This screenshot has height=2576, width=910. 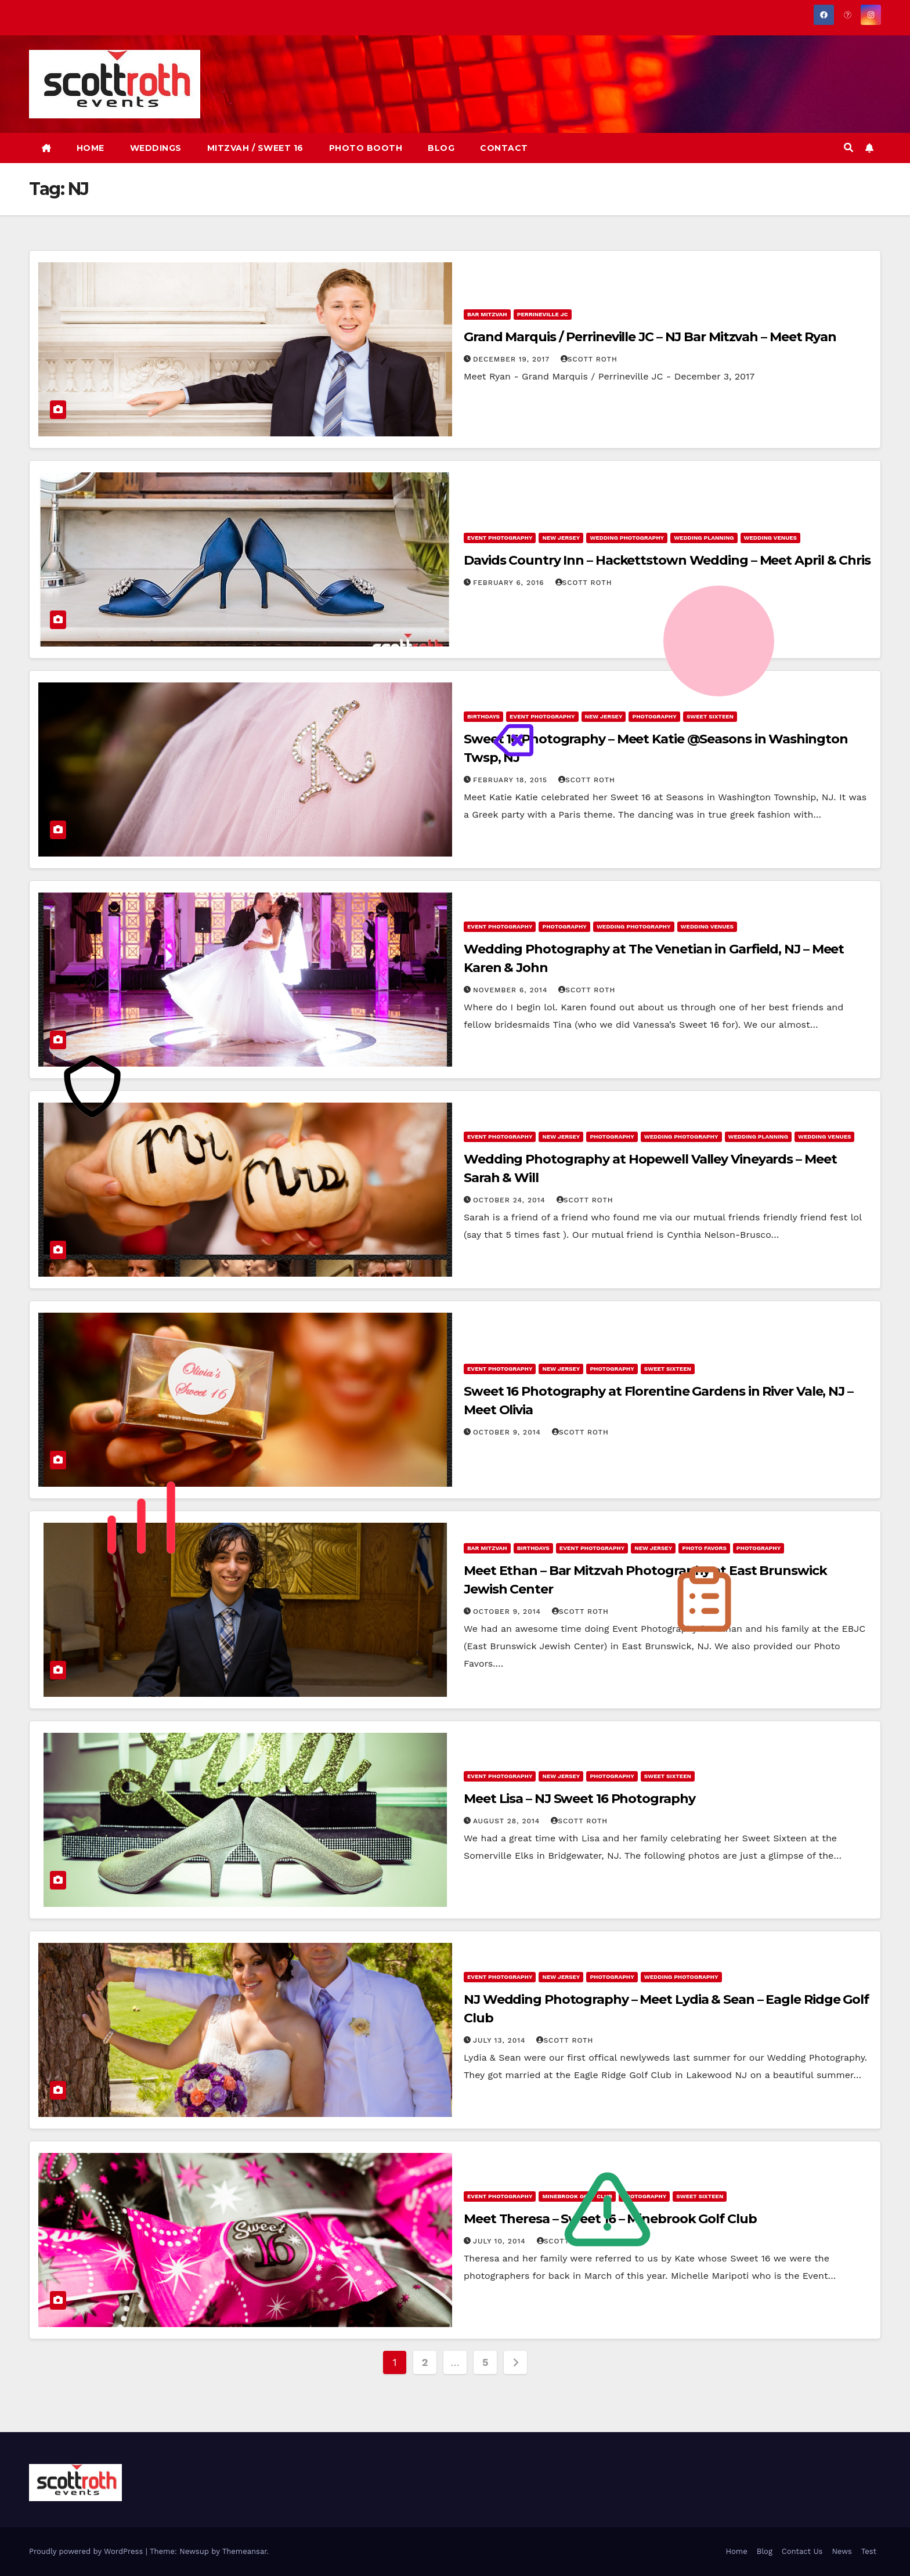 What do you see at coordinates (704, 1599) in the screenshot?
I see `view task list or checklist` at bounding box center [704, 1599].